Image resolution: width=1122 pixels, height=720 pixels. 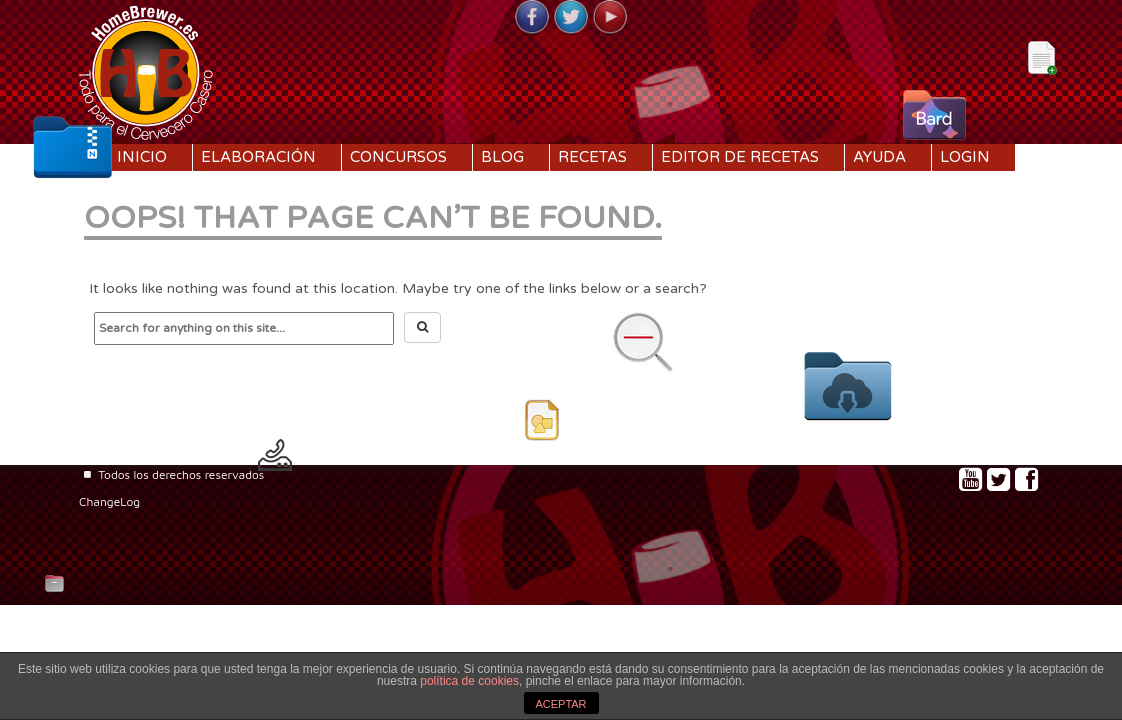 I want to click on libreoffice draw template file, so click(x=542, y=420).